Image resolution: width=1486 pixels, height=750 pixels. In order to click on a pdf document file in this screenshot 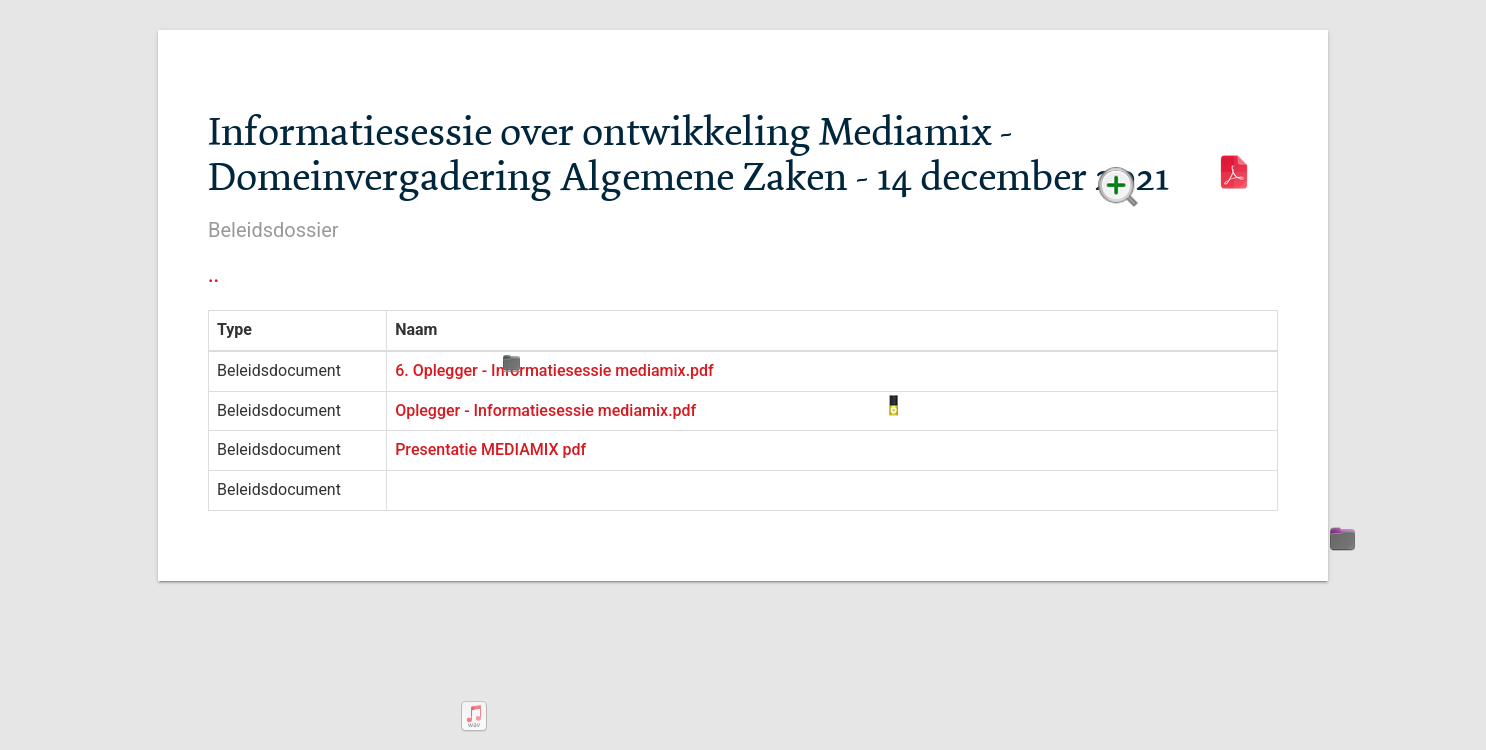, I will do `click(1234, 172)`.